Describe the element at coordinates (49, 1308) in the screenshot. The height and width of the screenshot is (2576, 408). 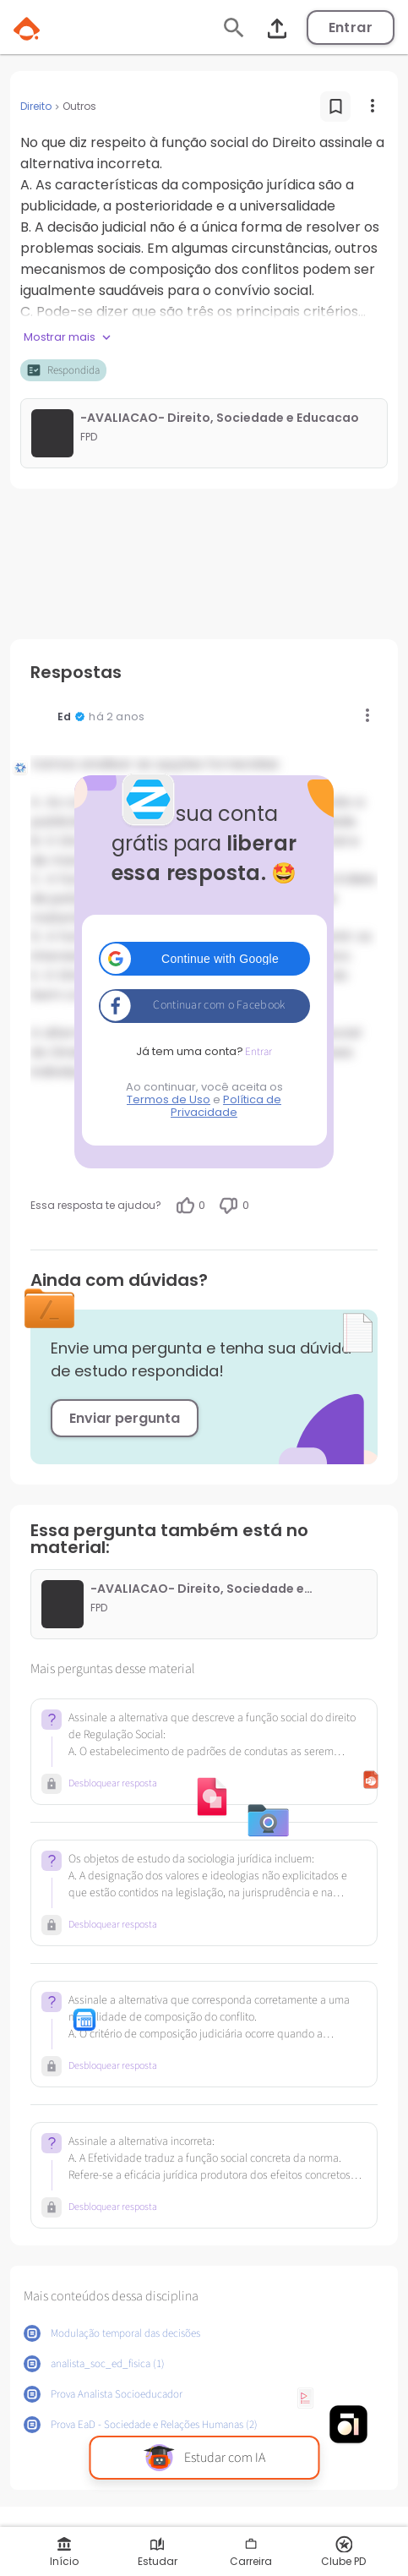
I see `access the root directory` at that location.